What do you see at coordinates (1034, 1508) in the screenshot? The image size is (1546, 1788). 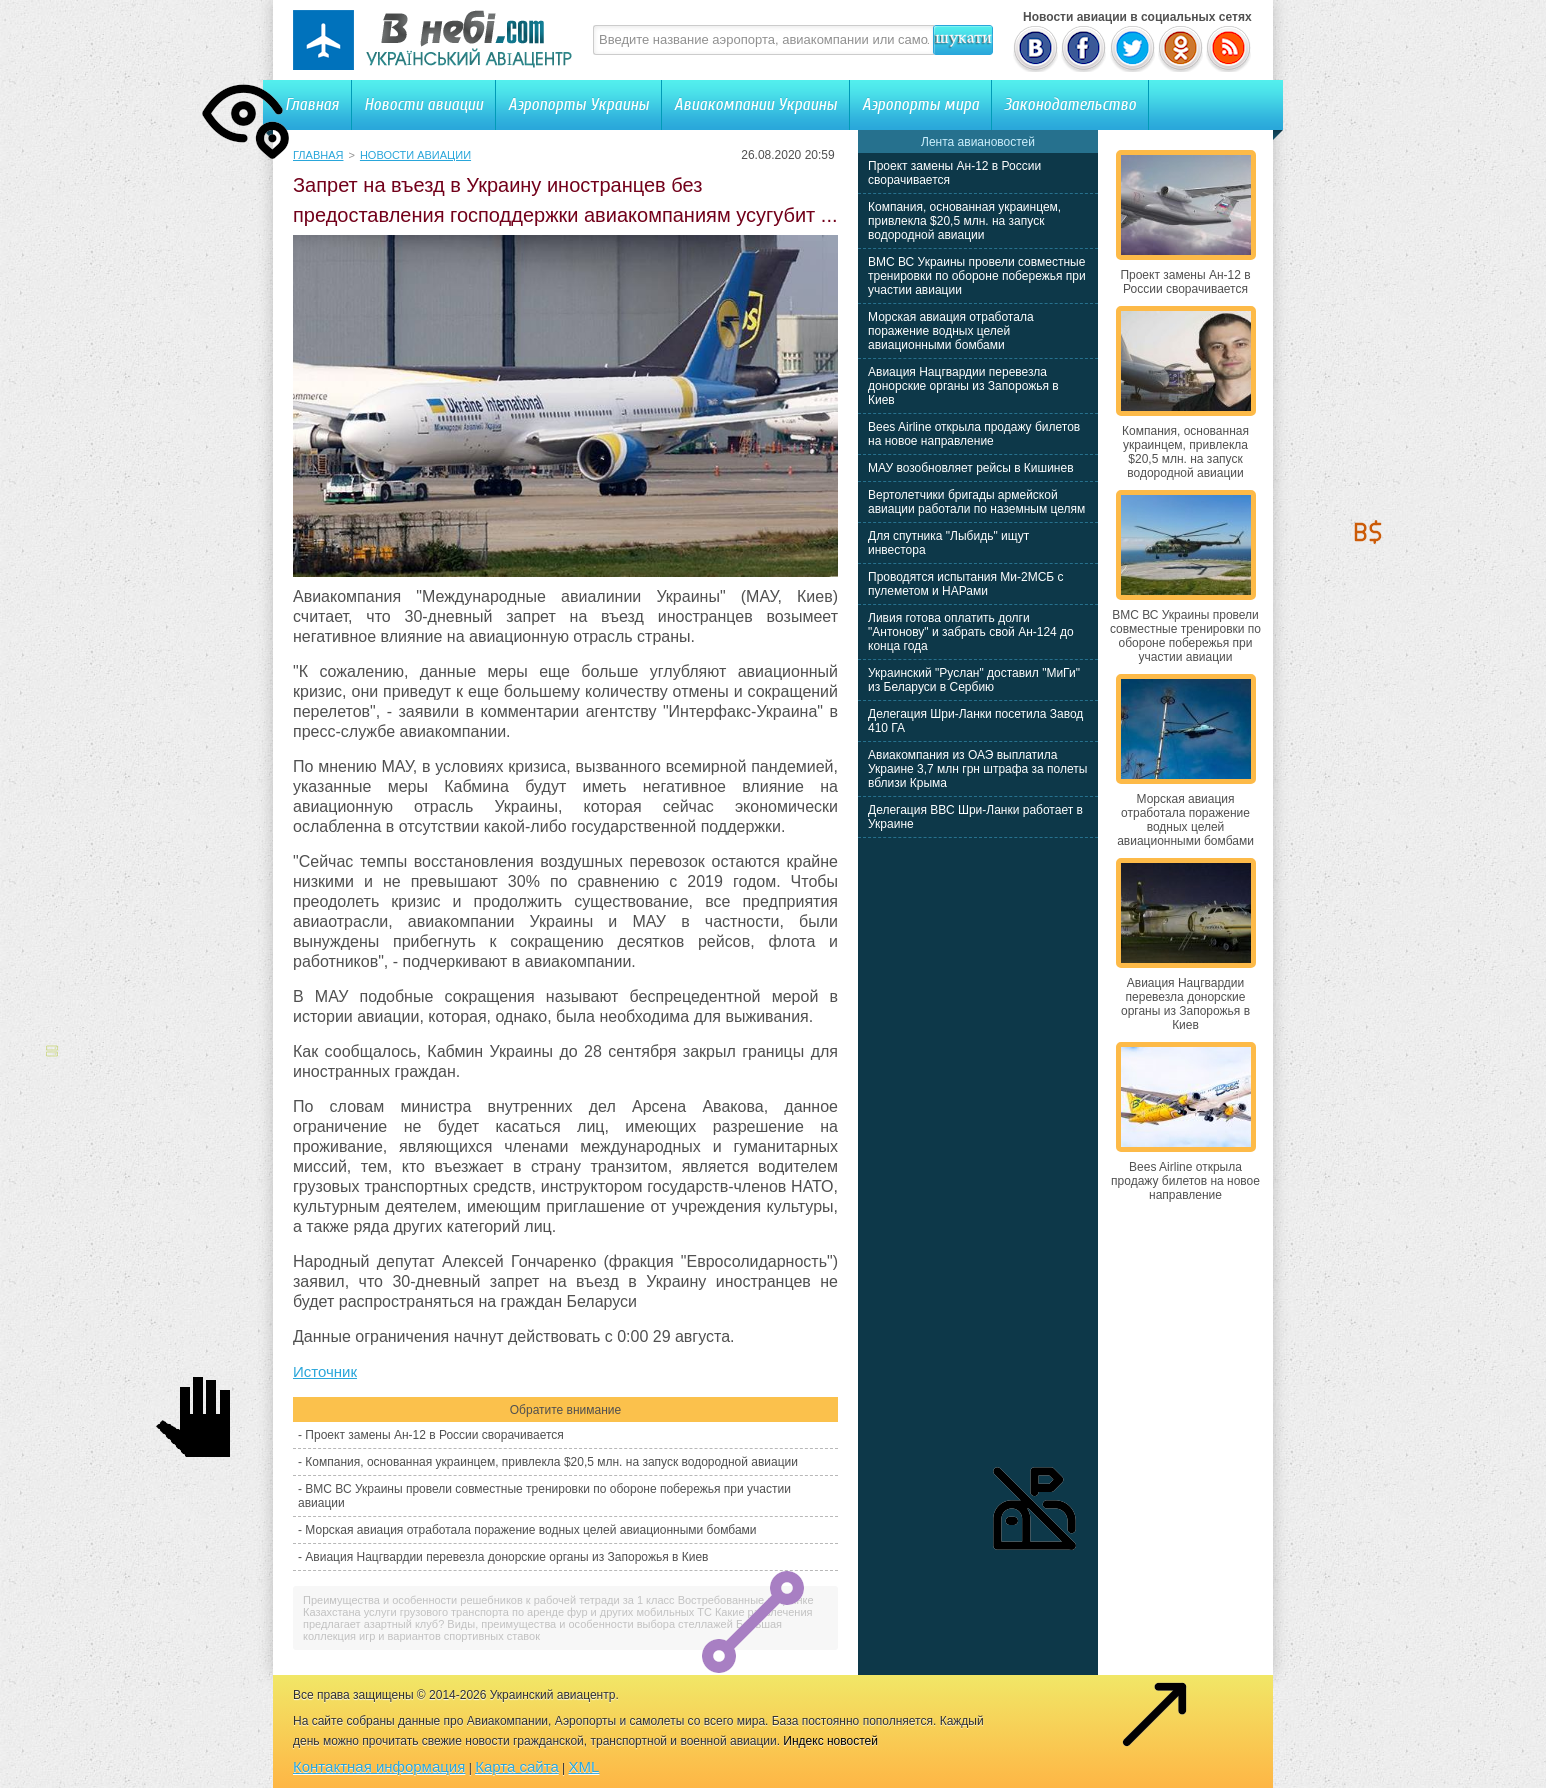 I see `mailbox notifications disabled` at bounding box center [1034, 1508].